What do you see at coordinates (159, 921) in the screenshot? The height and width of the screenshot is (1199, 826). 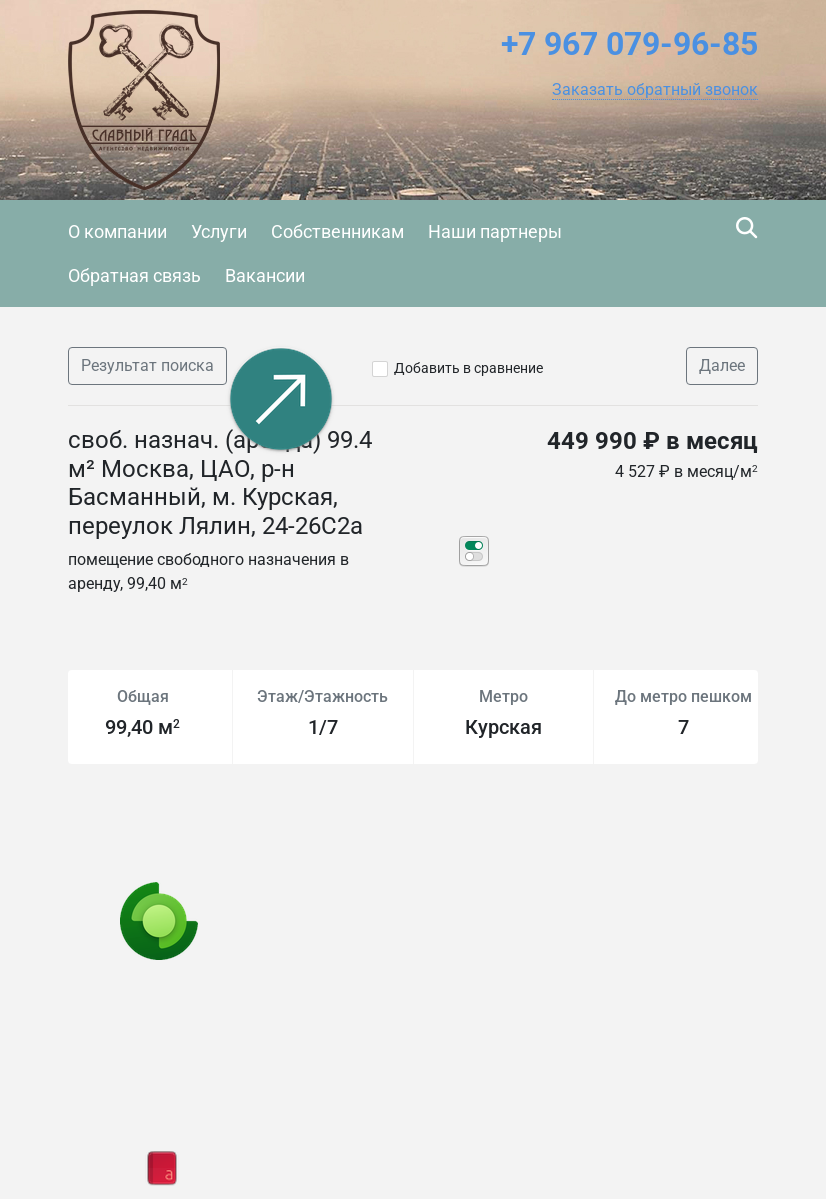 I see `open insights app` at bounding box center [159, 921].